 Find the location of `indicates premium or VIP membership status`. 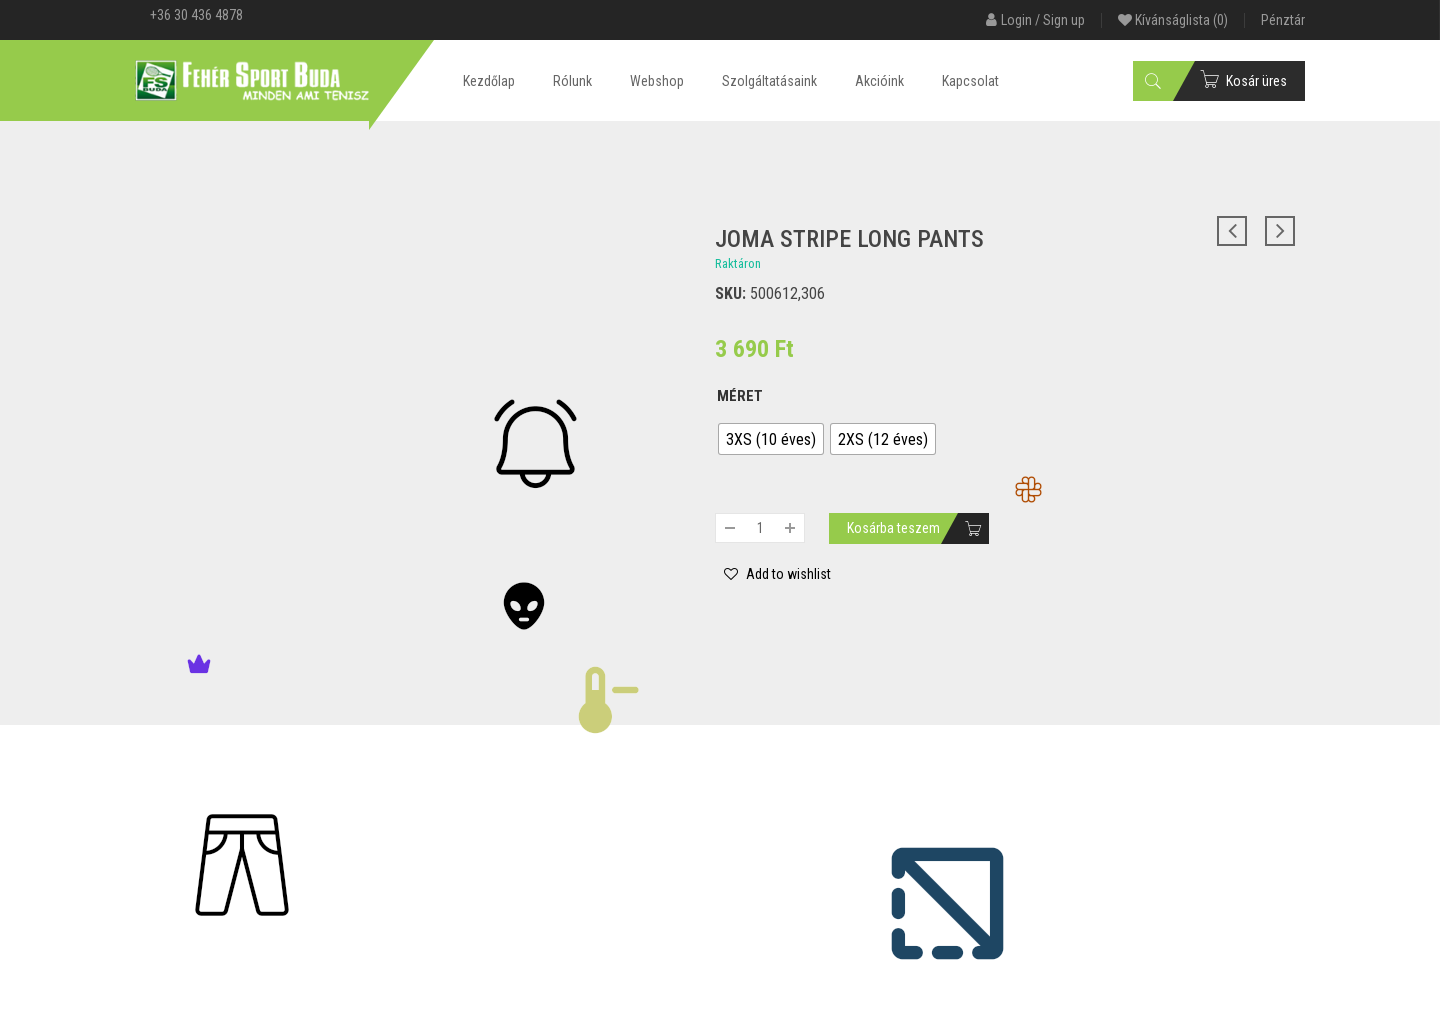

indicates premium or VIP membership status is located at coordinates (199, 665).